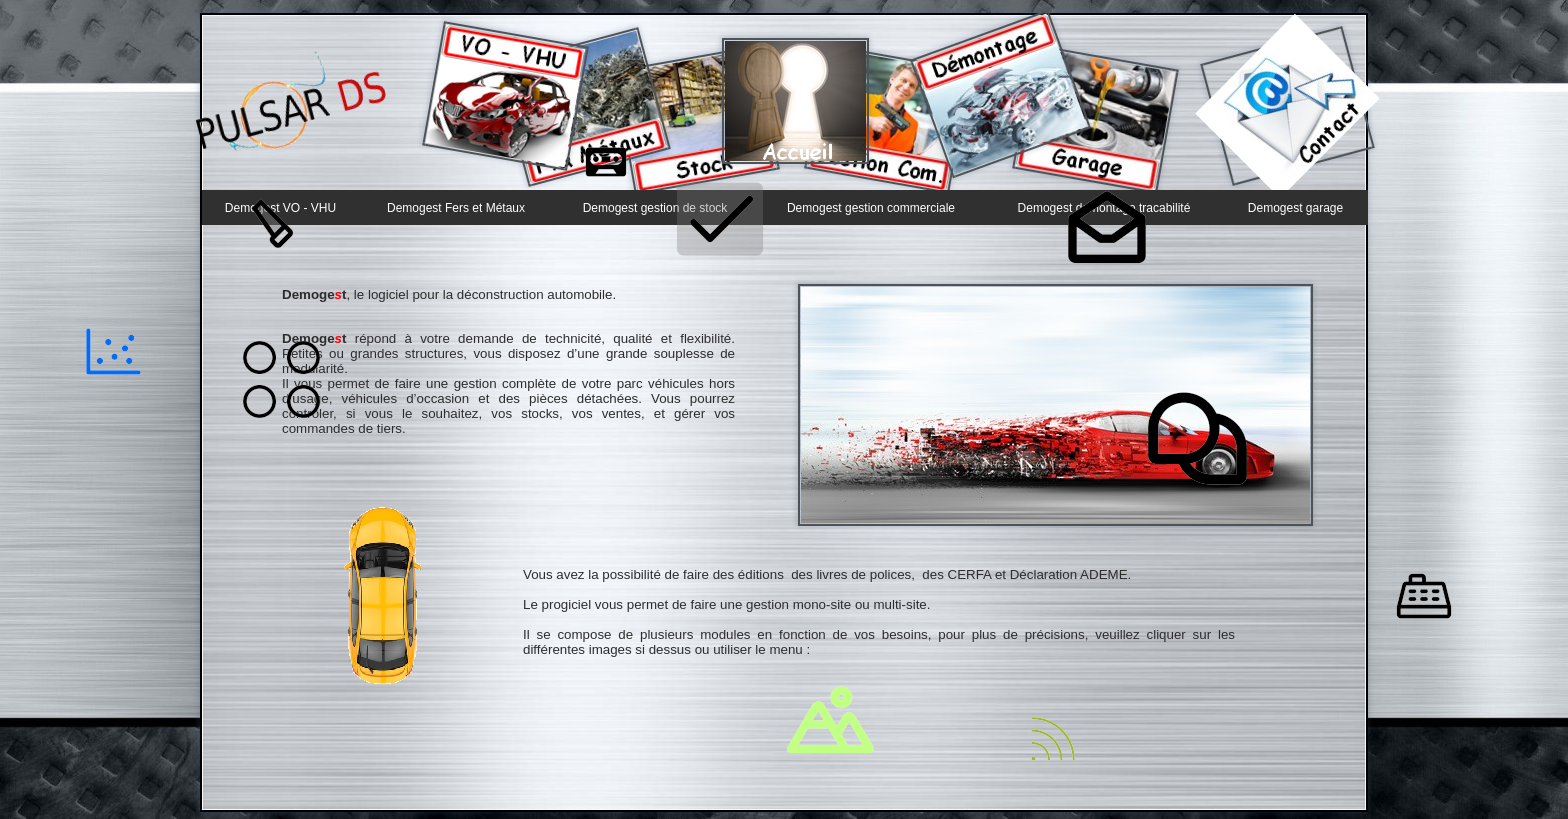 This screenshot has height=819, width=1568. What do you see at coordinates (720, 219) in the screenshot?
I see `confirm or submit an action` at bounding box center [720, 219].